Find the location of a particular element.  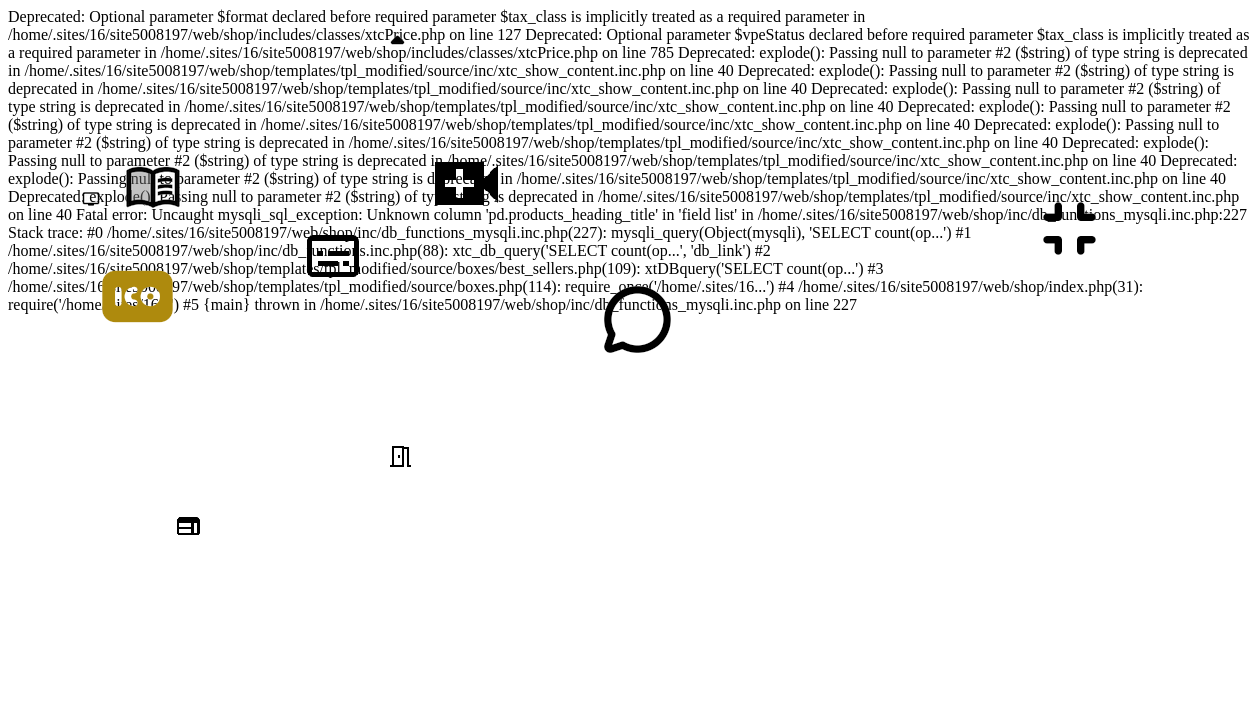

access tv or display settings is located at coordinates (91, 199).